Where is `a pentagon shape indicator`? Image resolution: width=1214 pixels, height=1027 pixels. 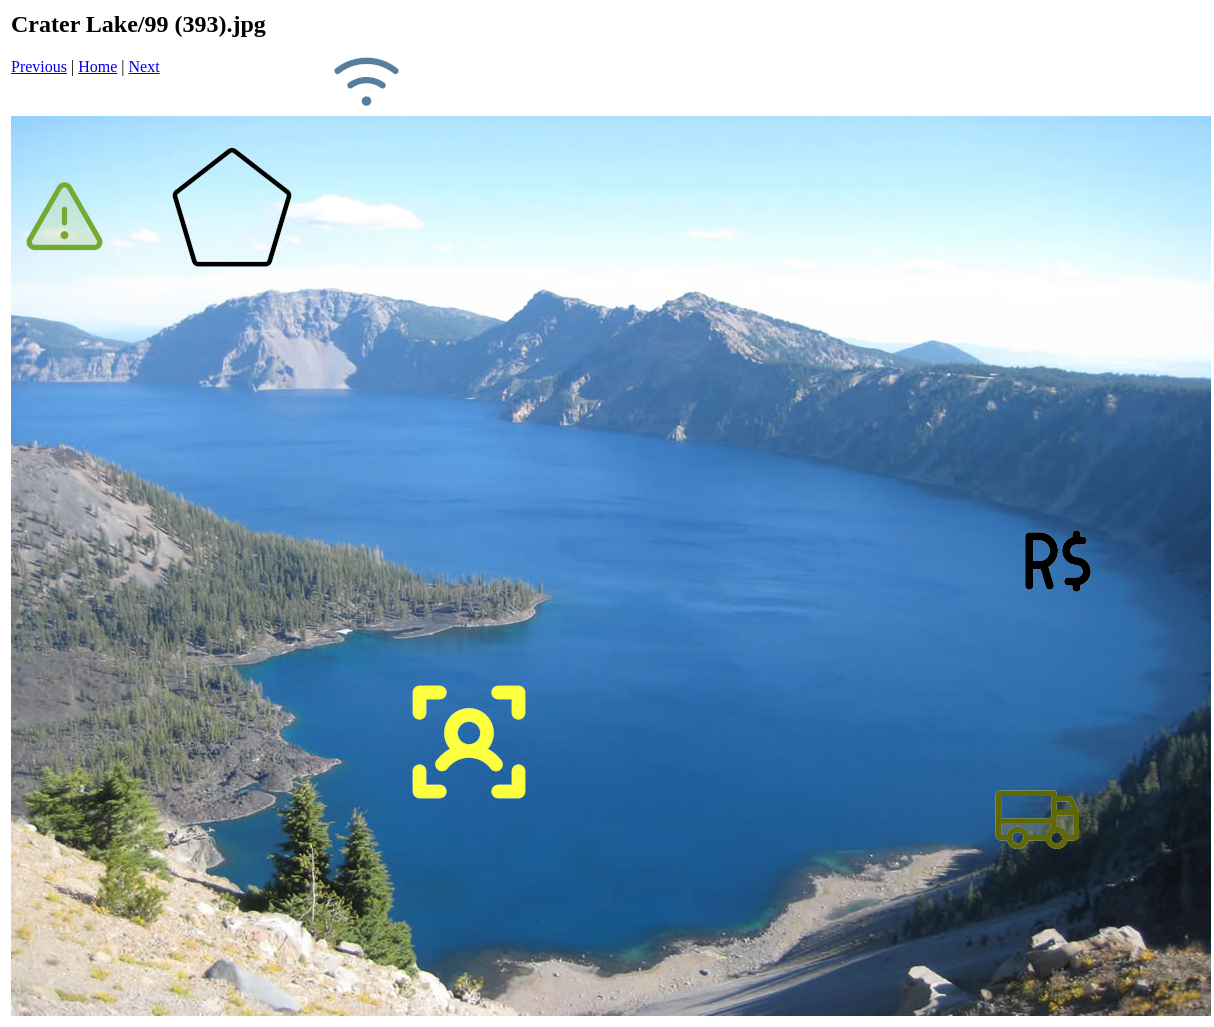 a pentagon shape indicator is located at coordinates (232, 212).